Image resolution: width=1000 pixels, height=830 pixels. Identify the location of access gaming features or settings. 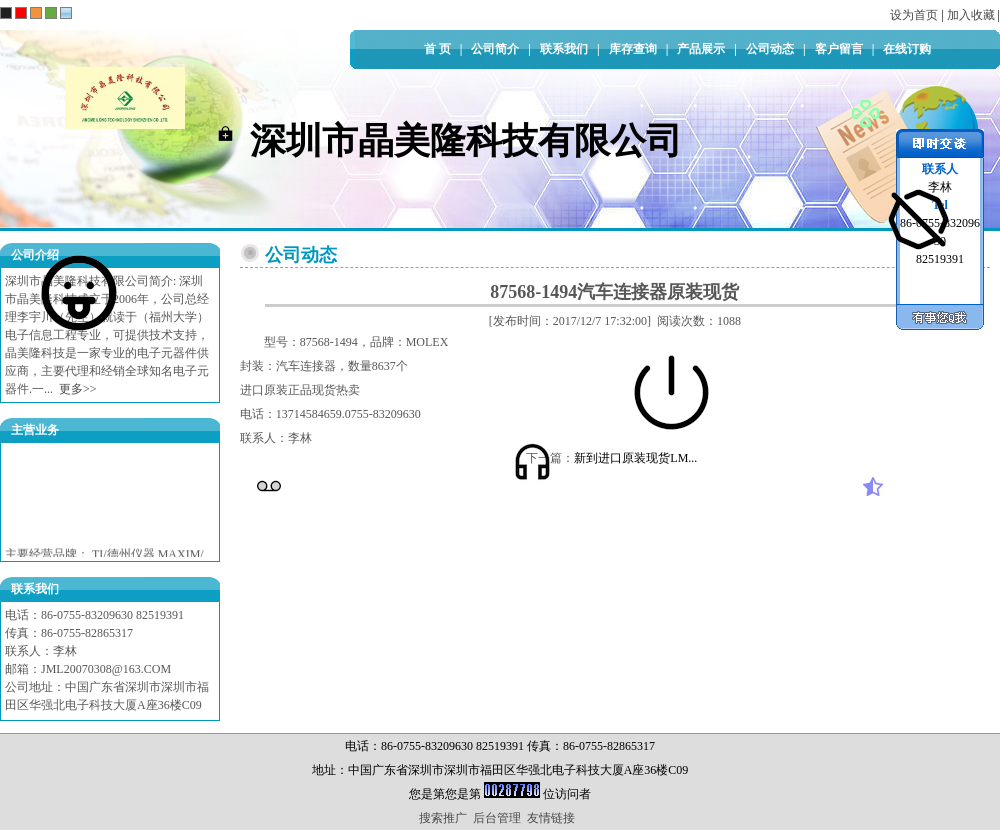
(865, 113).